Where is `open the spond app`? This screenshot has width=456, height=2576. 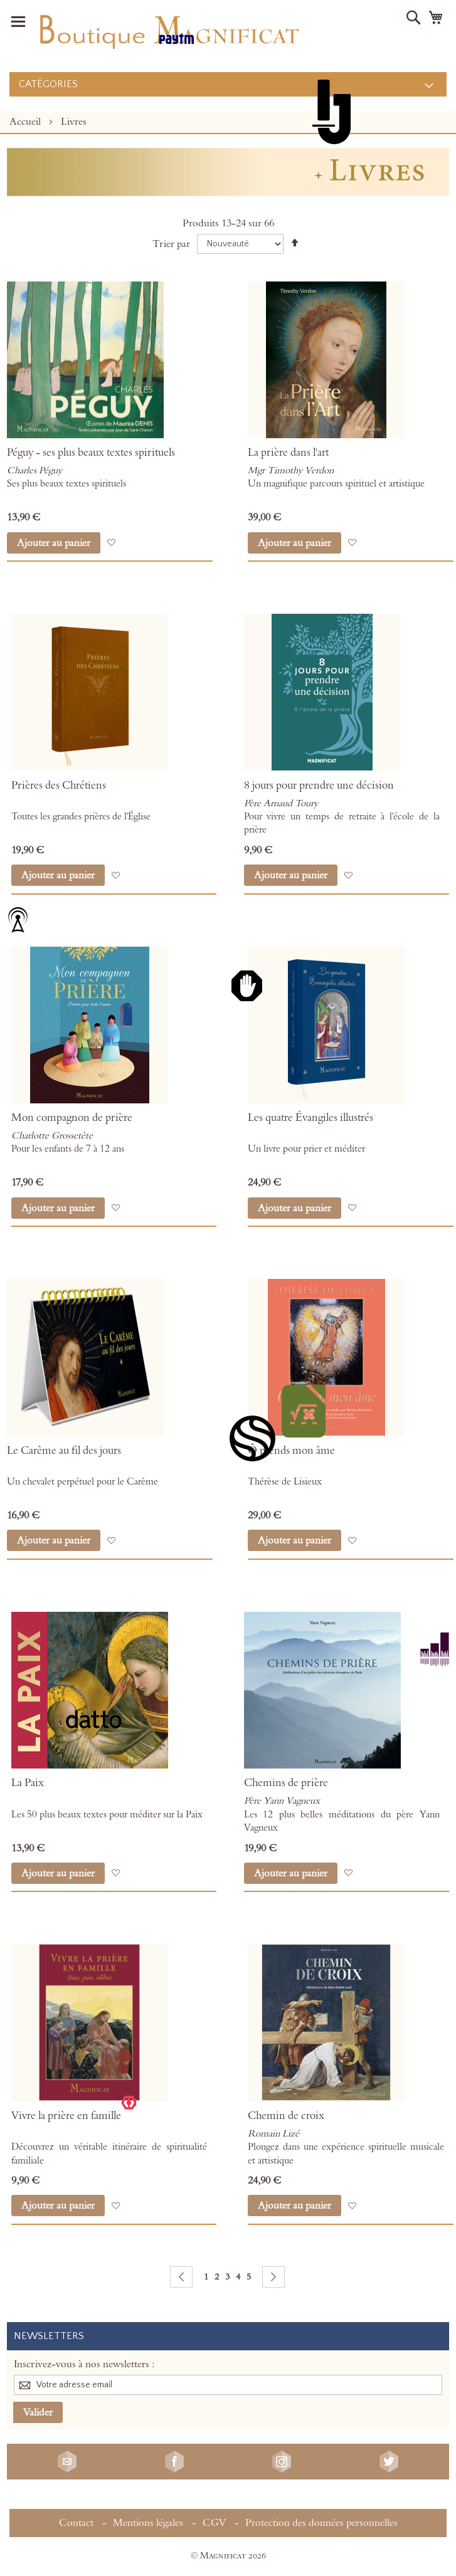
open the spond app is located at coordinates (252, 1438).